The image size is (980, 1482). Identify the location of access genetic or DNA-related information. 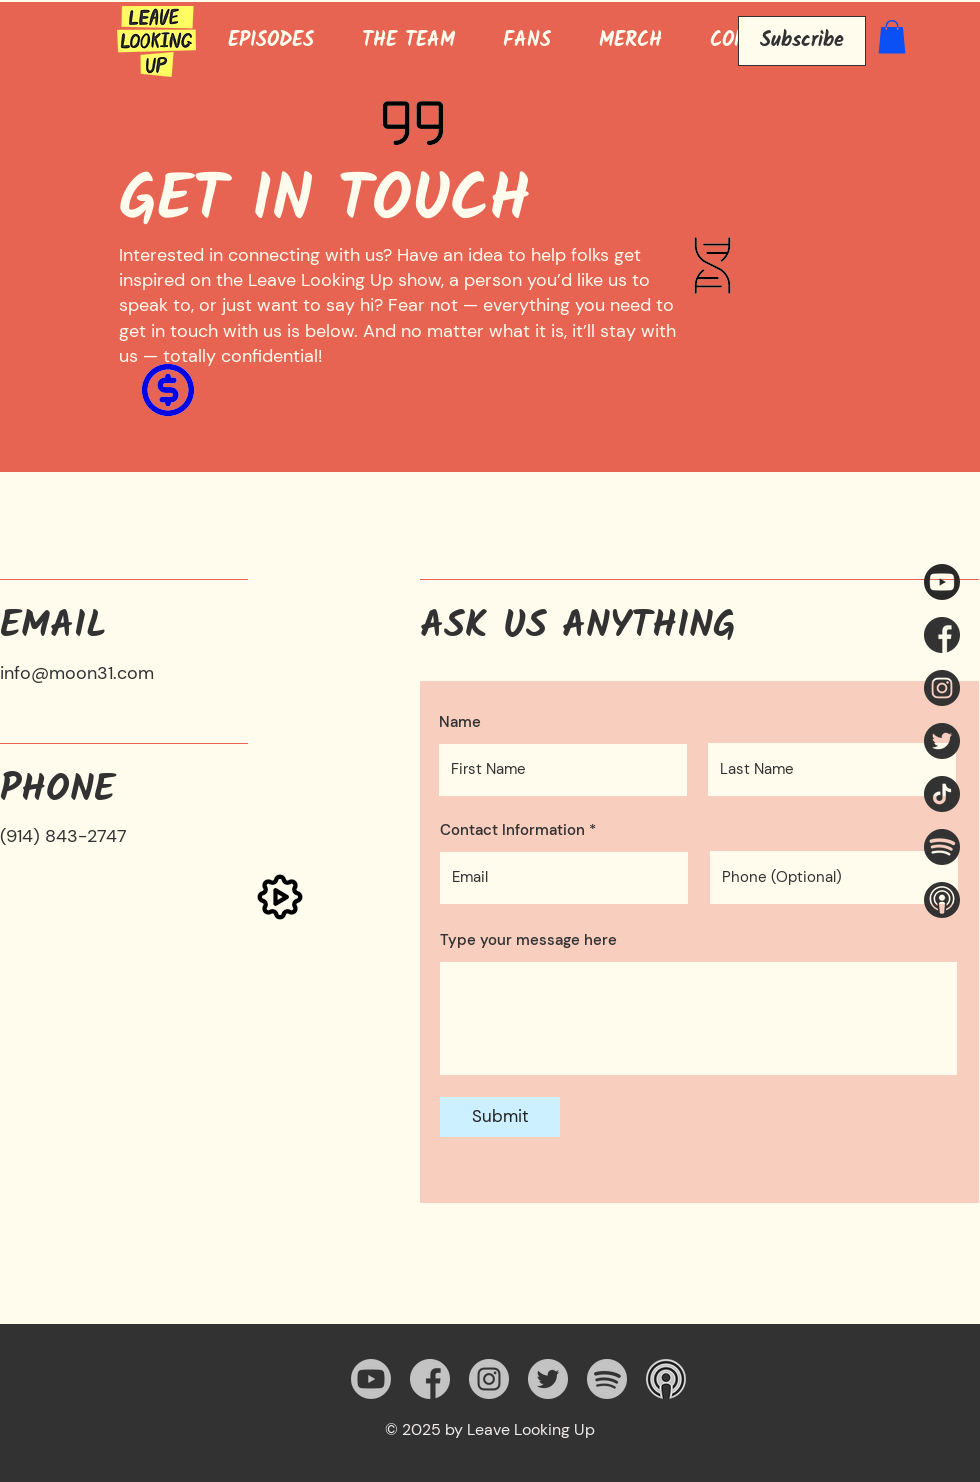
(712, 265).